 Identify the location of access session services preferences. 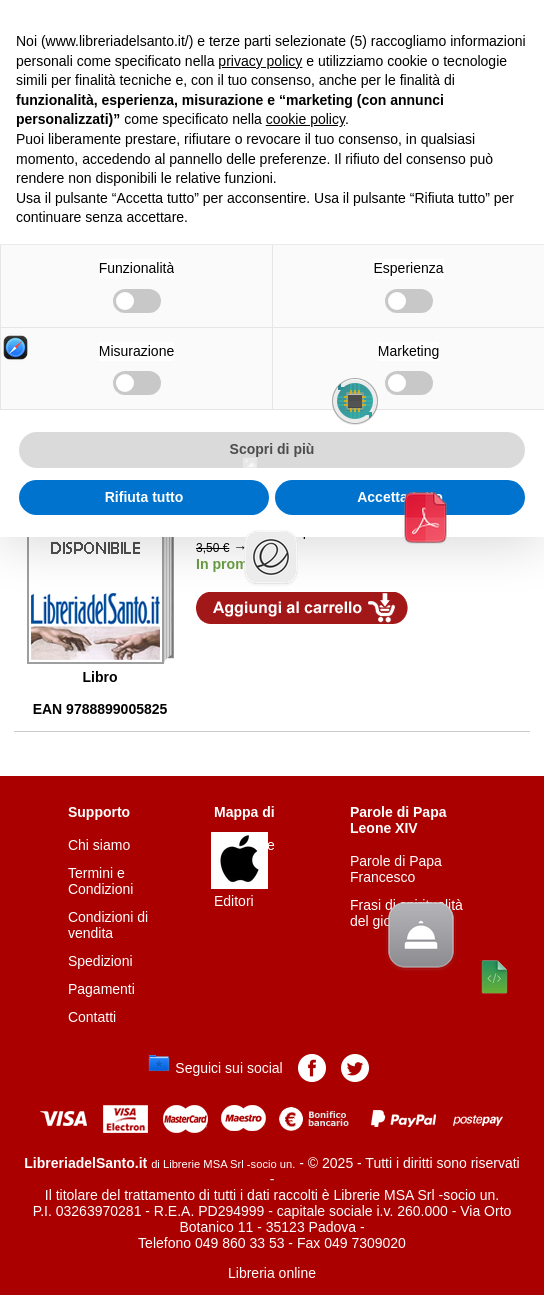
(421, 936).